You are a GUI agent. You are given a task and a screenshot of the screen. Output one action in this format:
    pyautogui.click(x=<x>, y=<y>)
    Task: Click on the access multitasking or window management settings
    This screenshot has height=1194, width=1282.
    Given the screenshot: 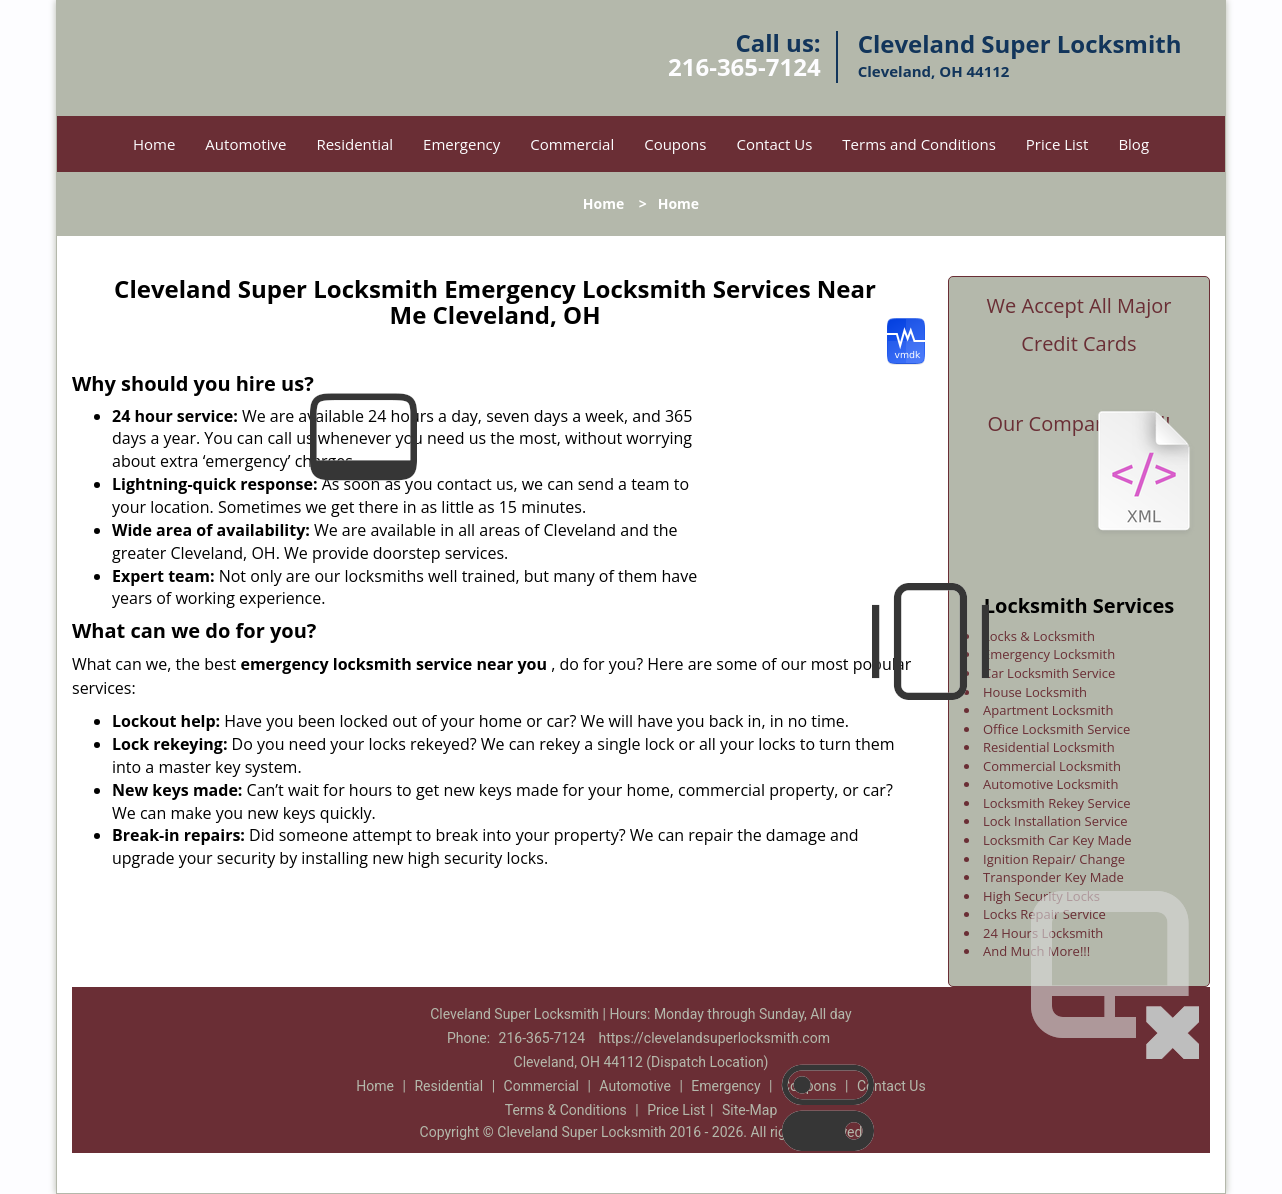 What is the action you would take?
    pyautogui.click(x=930, y=641)
    